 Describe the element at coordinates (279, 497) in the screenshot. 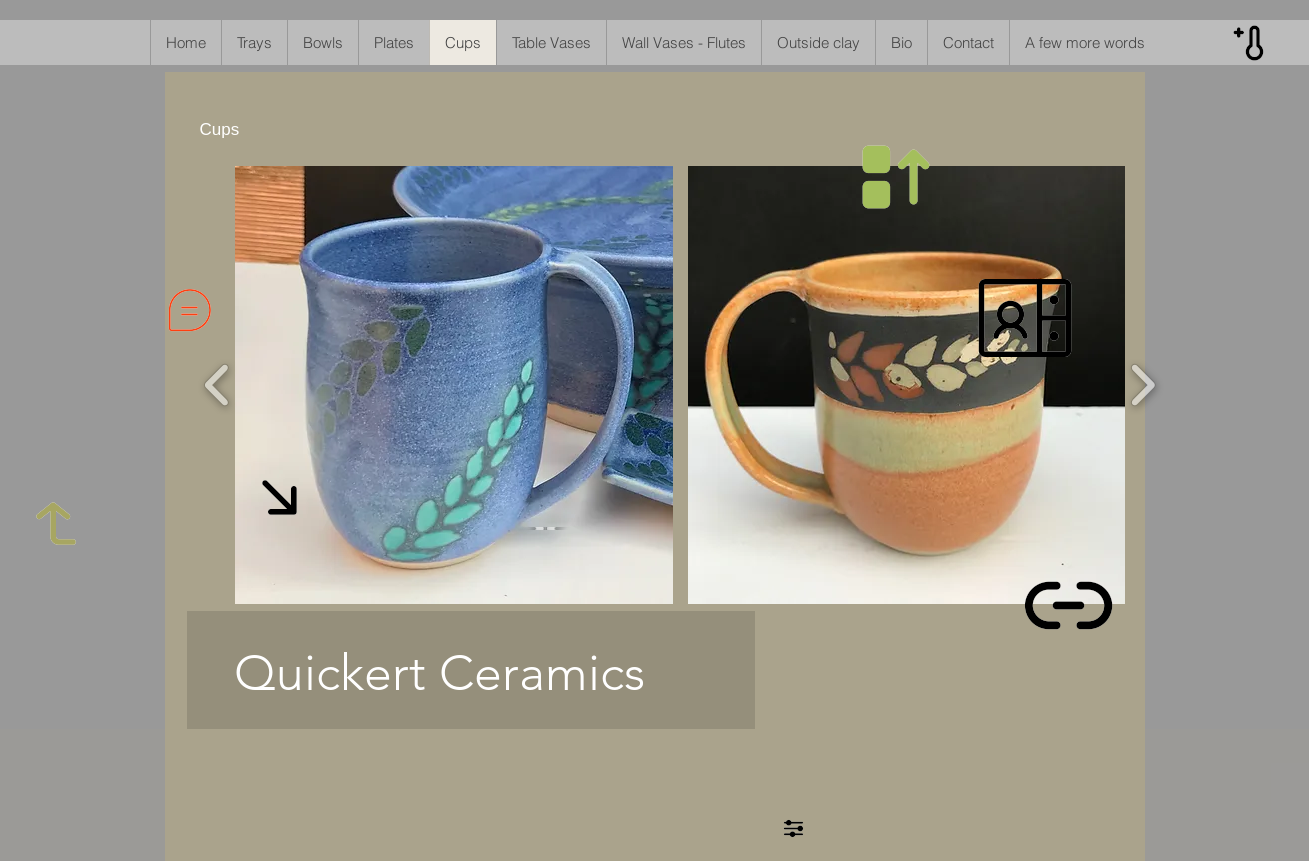

I see `navigate to the next item below` at that location.